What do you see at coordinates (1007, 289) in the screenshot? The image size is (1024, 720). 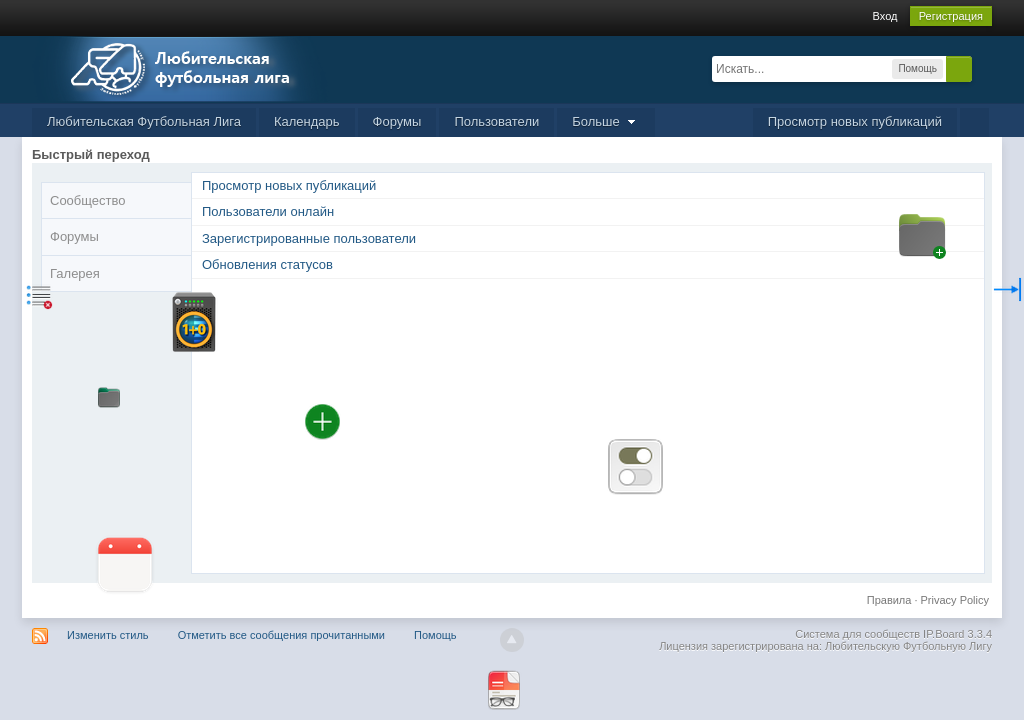 I see `go to the last item or page` at bounding box center [1007, 289].